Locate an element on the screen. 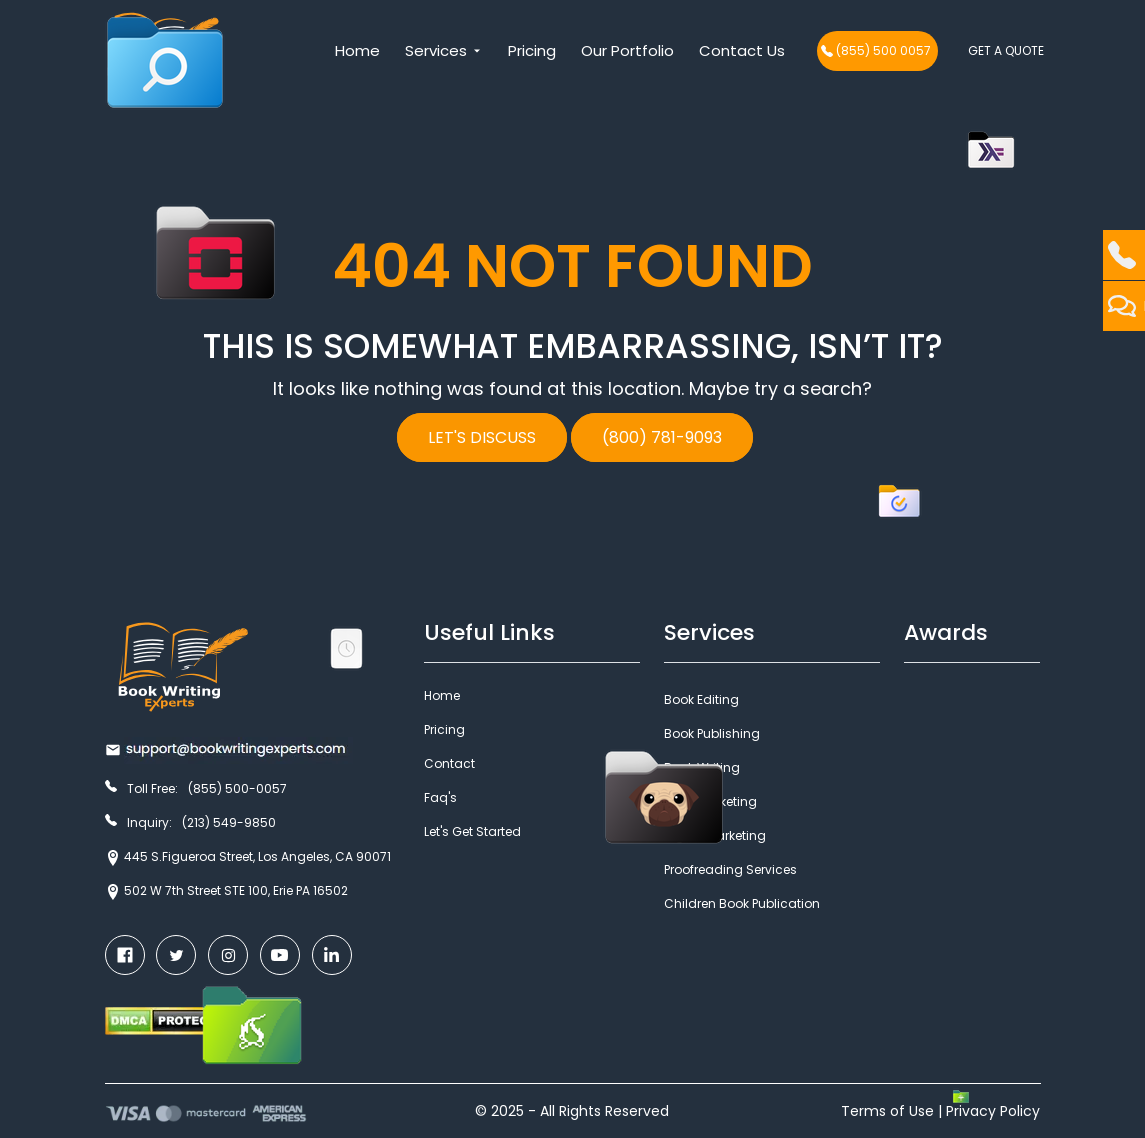 The width and height of the screenshot is (1145, 1138). folder containing pug-related images or files is located at coordinates (663, 800).